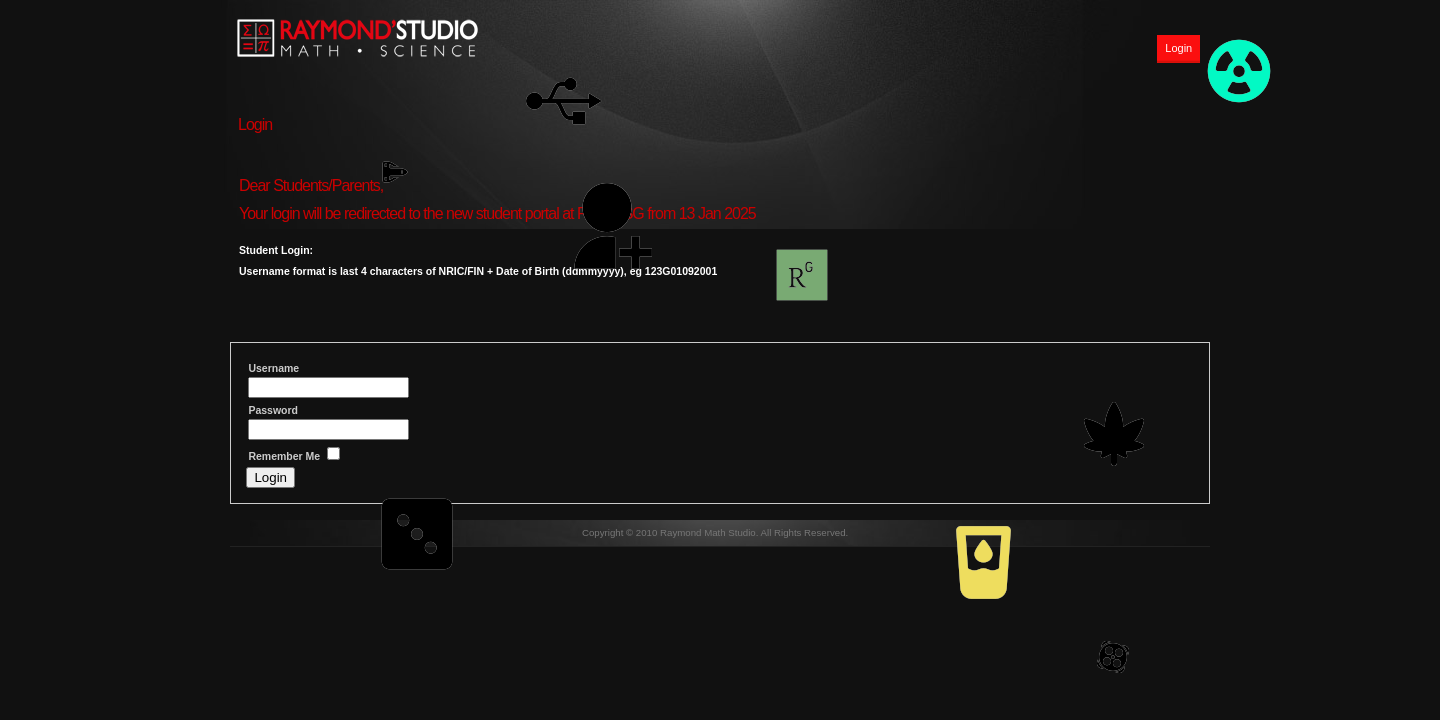 The width and height of the screenshot is (1440, 720). Describe the element at coordinates (1239, 71) in the screenshot. I see `indicates radioactive or hazardous material warning` at that location.